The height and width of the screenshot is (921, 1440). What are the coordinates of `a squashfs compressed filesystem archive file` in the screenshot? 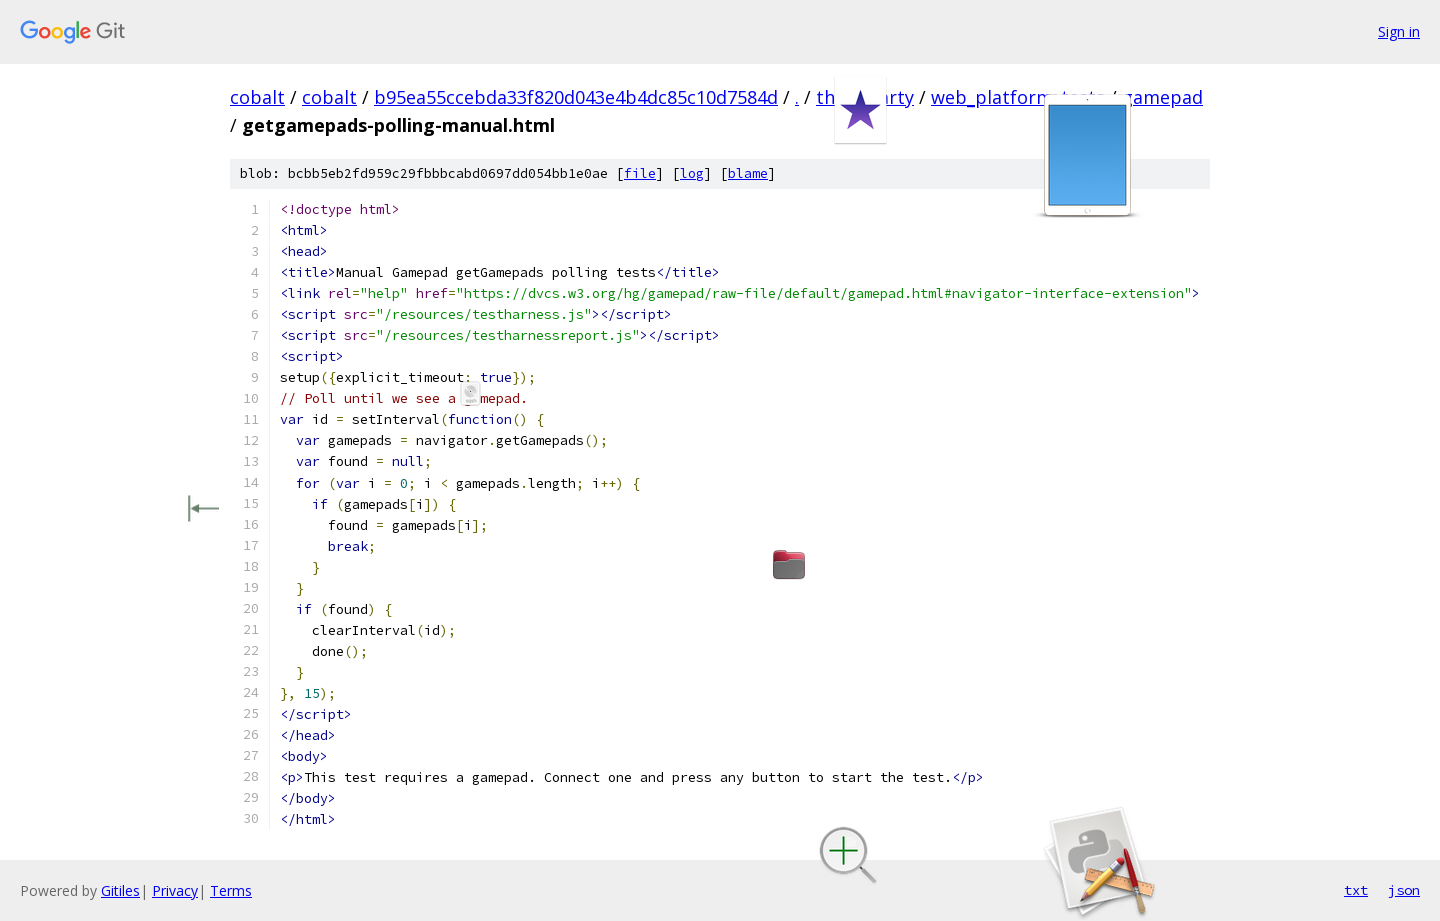 It's located at (470, 393).